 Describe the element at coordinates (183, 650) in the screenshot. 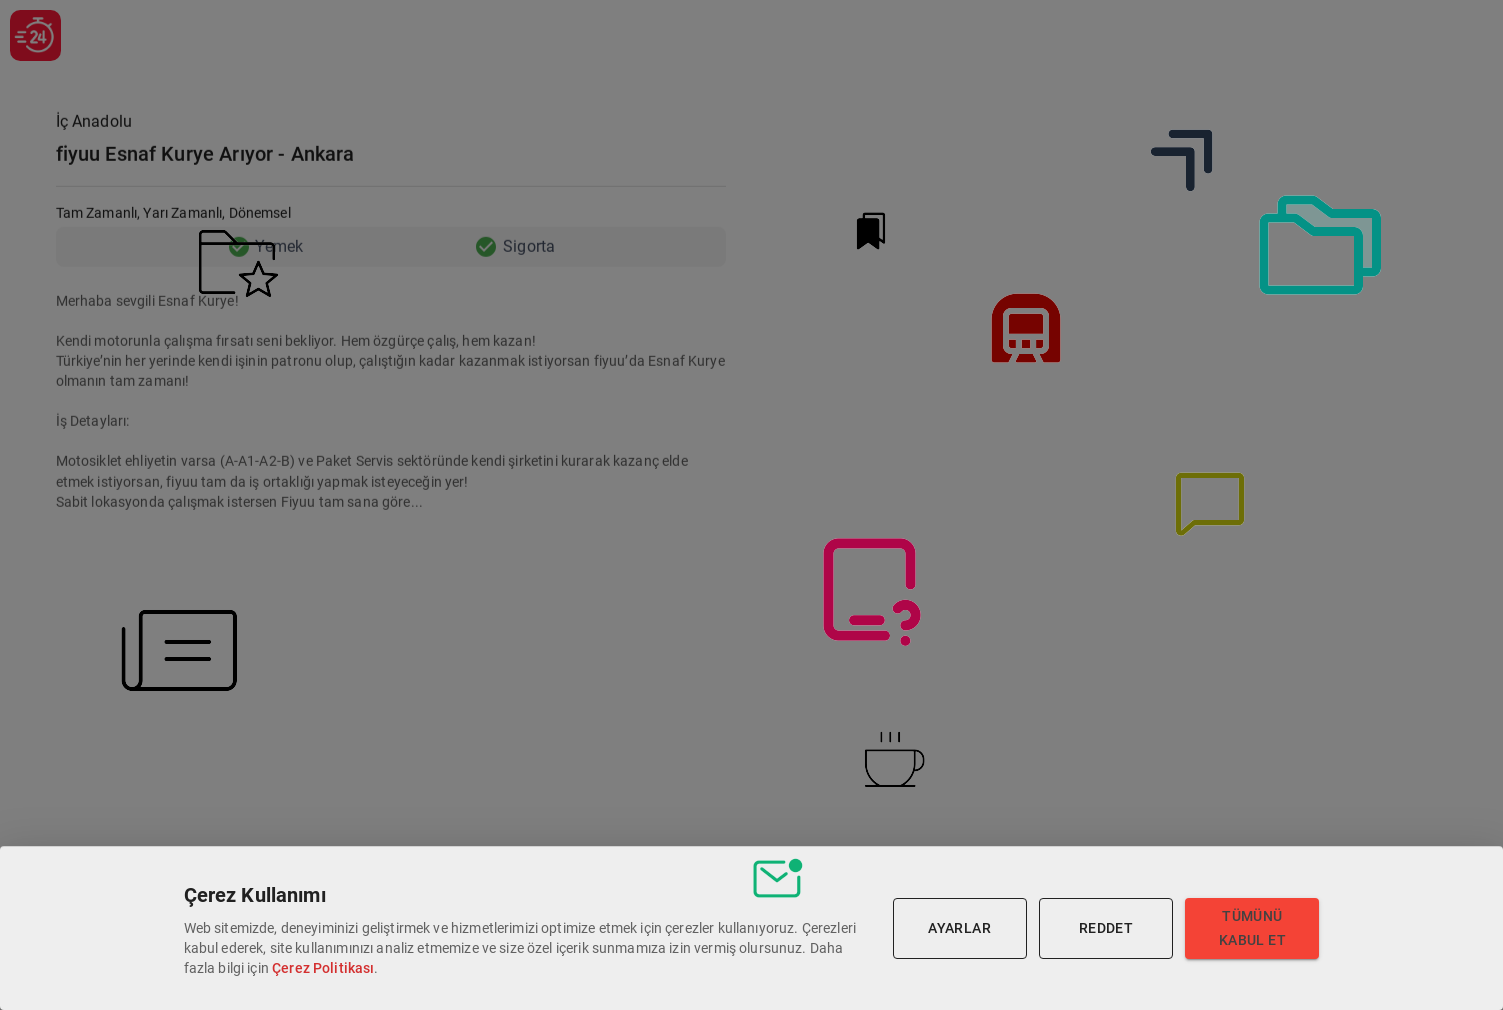

I see `view news or articles` at that location.